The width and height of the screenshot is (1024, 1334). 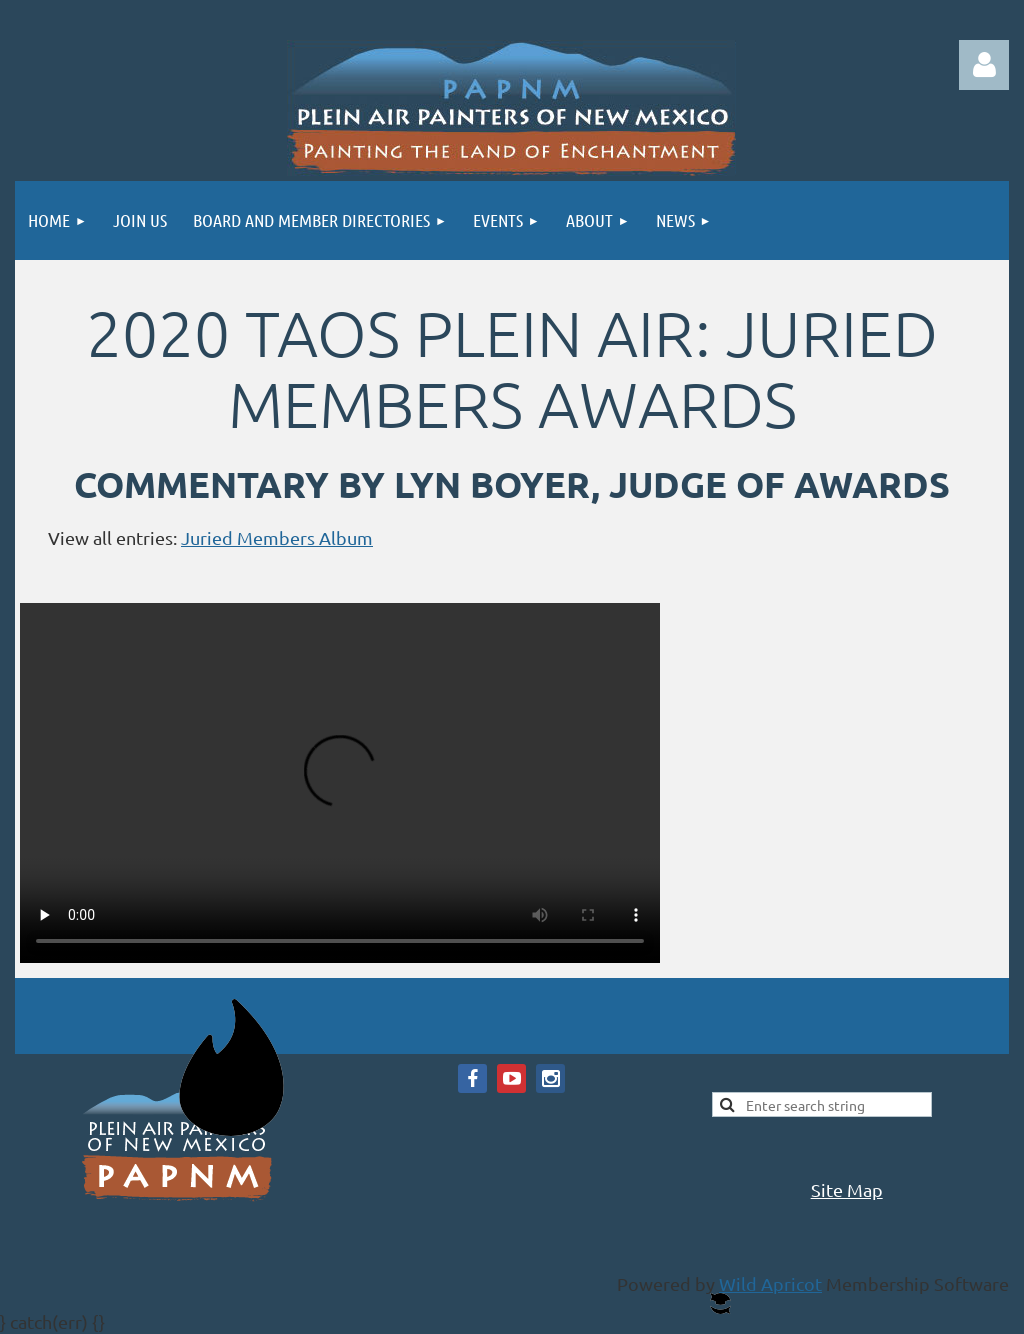 I want to click on open the tinder dating app, so click(x=231, y=1067).